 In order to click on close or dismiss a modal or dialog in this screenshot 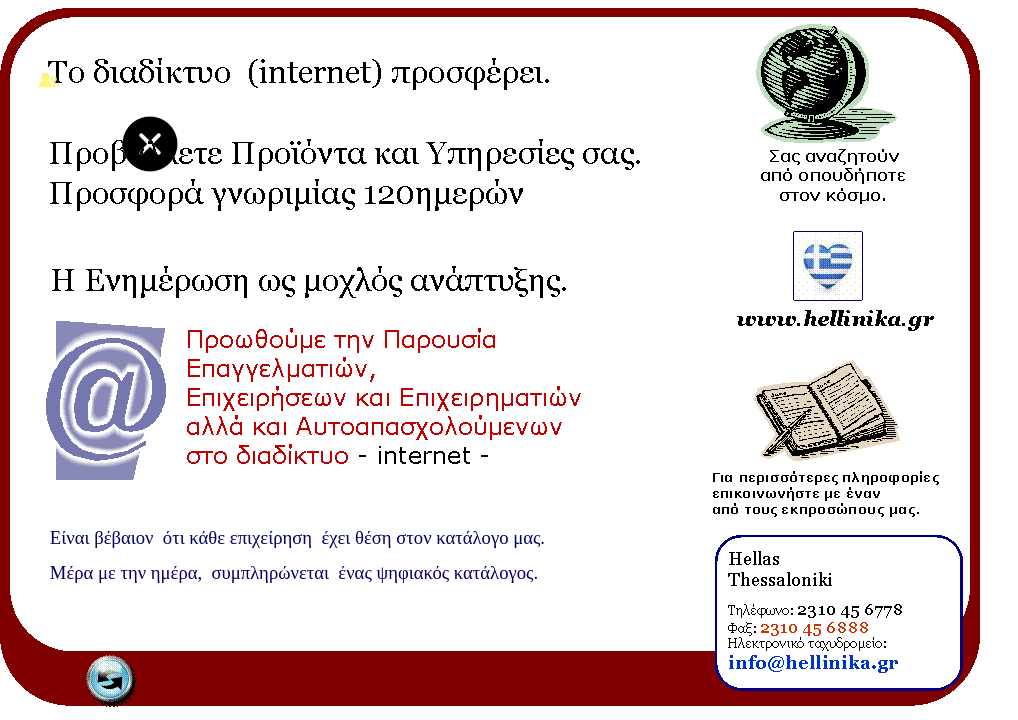, I will do `click(150, 144)`.